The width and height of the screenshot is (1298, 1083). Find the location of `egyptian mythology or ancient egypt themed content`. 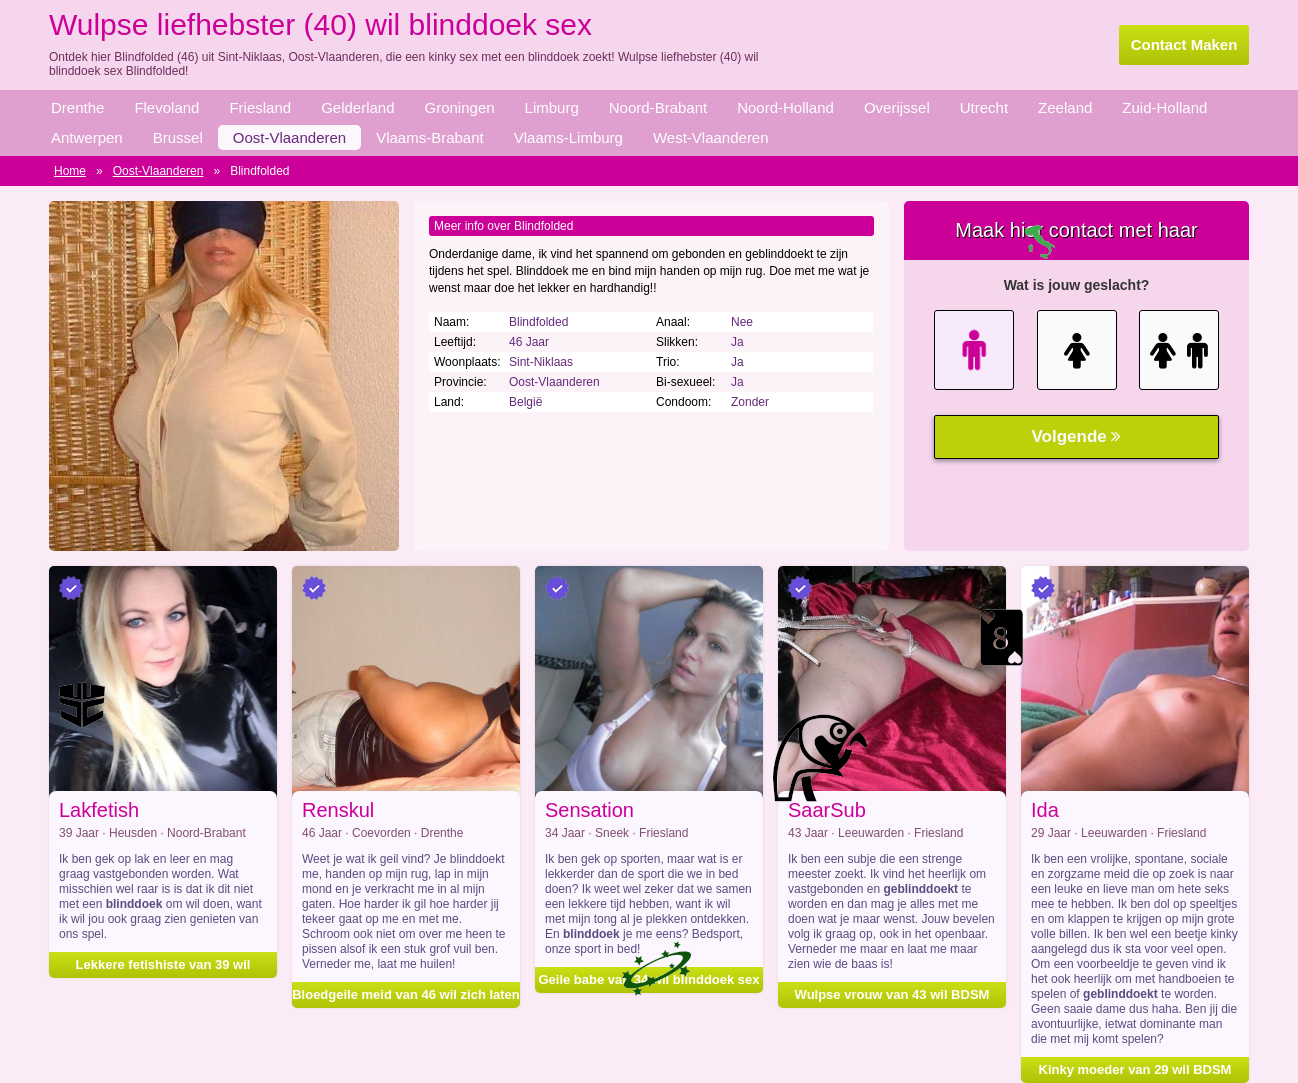

egyptian mythology or ancient egypt themed content is located at coordinates (820, 758).